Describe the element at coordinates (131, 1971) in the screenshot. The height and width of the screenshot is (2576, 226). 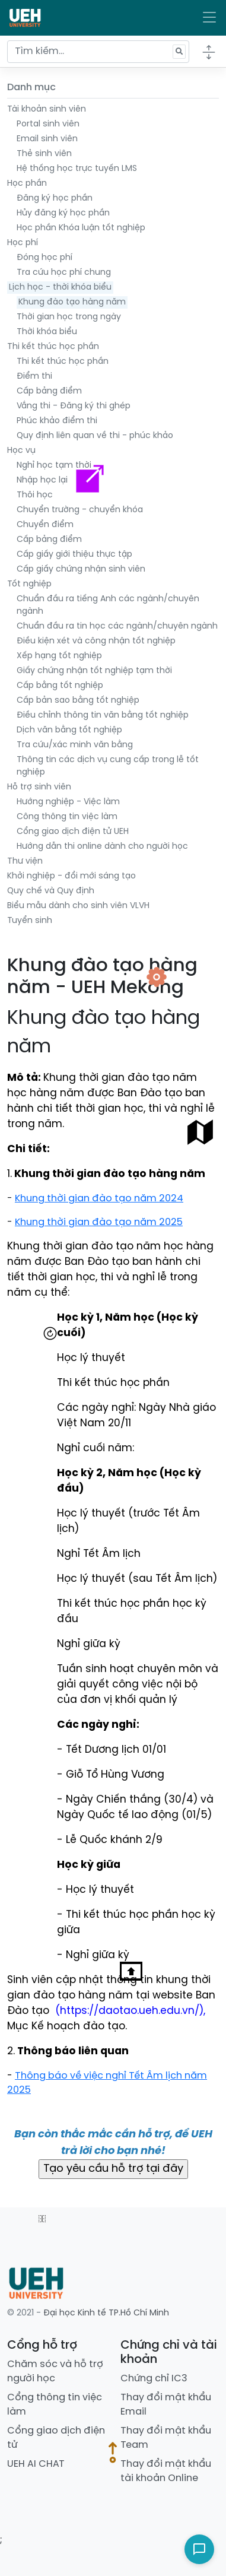
I see `present to all or share screen` at that location.